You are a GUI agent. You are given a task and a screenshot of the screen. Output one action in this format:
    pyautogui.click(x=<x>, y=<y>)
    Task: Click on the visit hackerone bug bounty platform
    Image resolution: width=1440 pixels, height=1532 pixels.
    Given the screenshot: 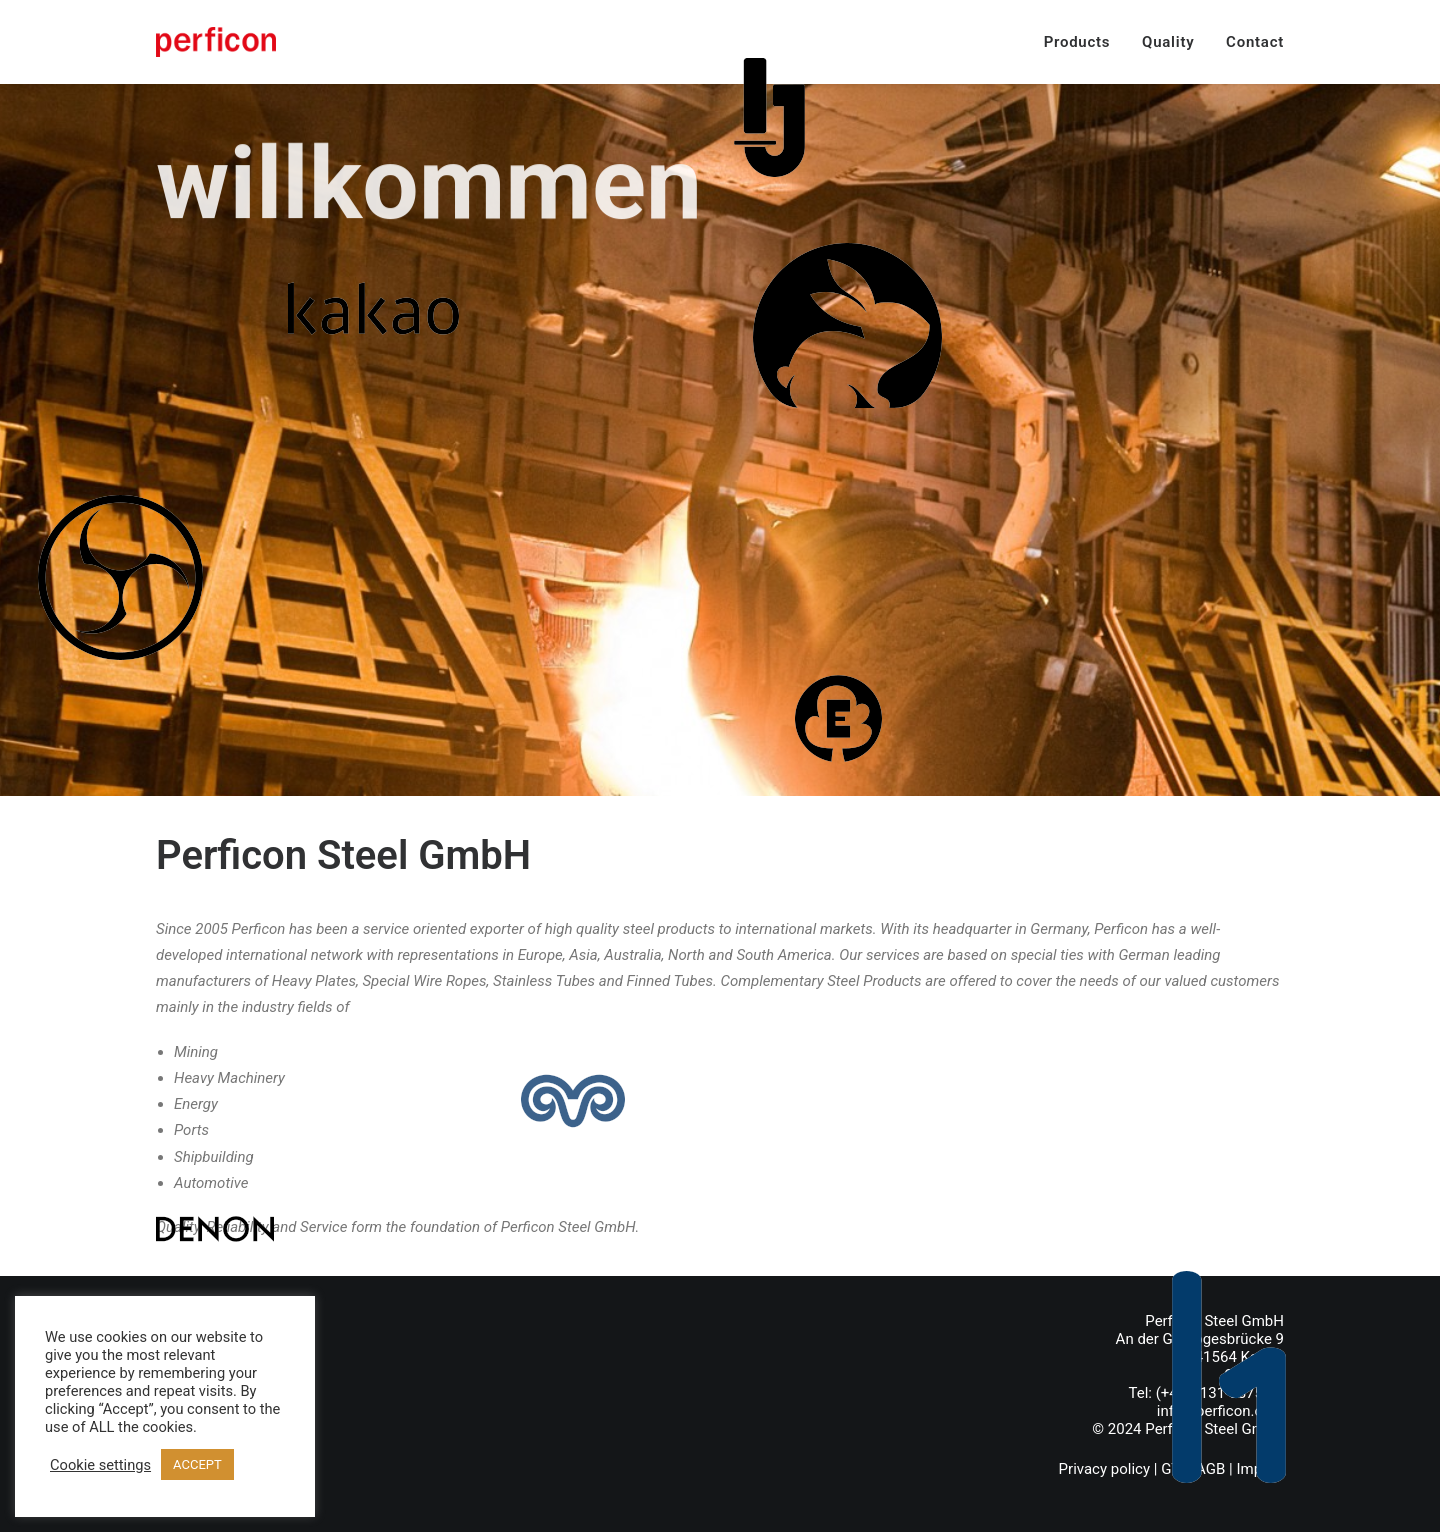 What is the action you would take?
    pyautogui.click(x=1229, y=1377)
    